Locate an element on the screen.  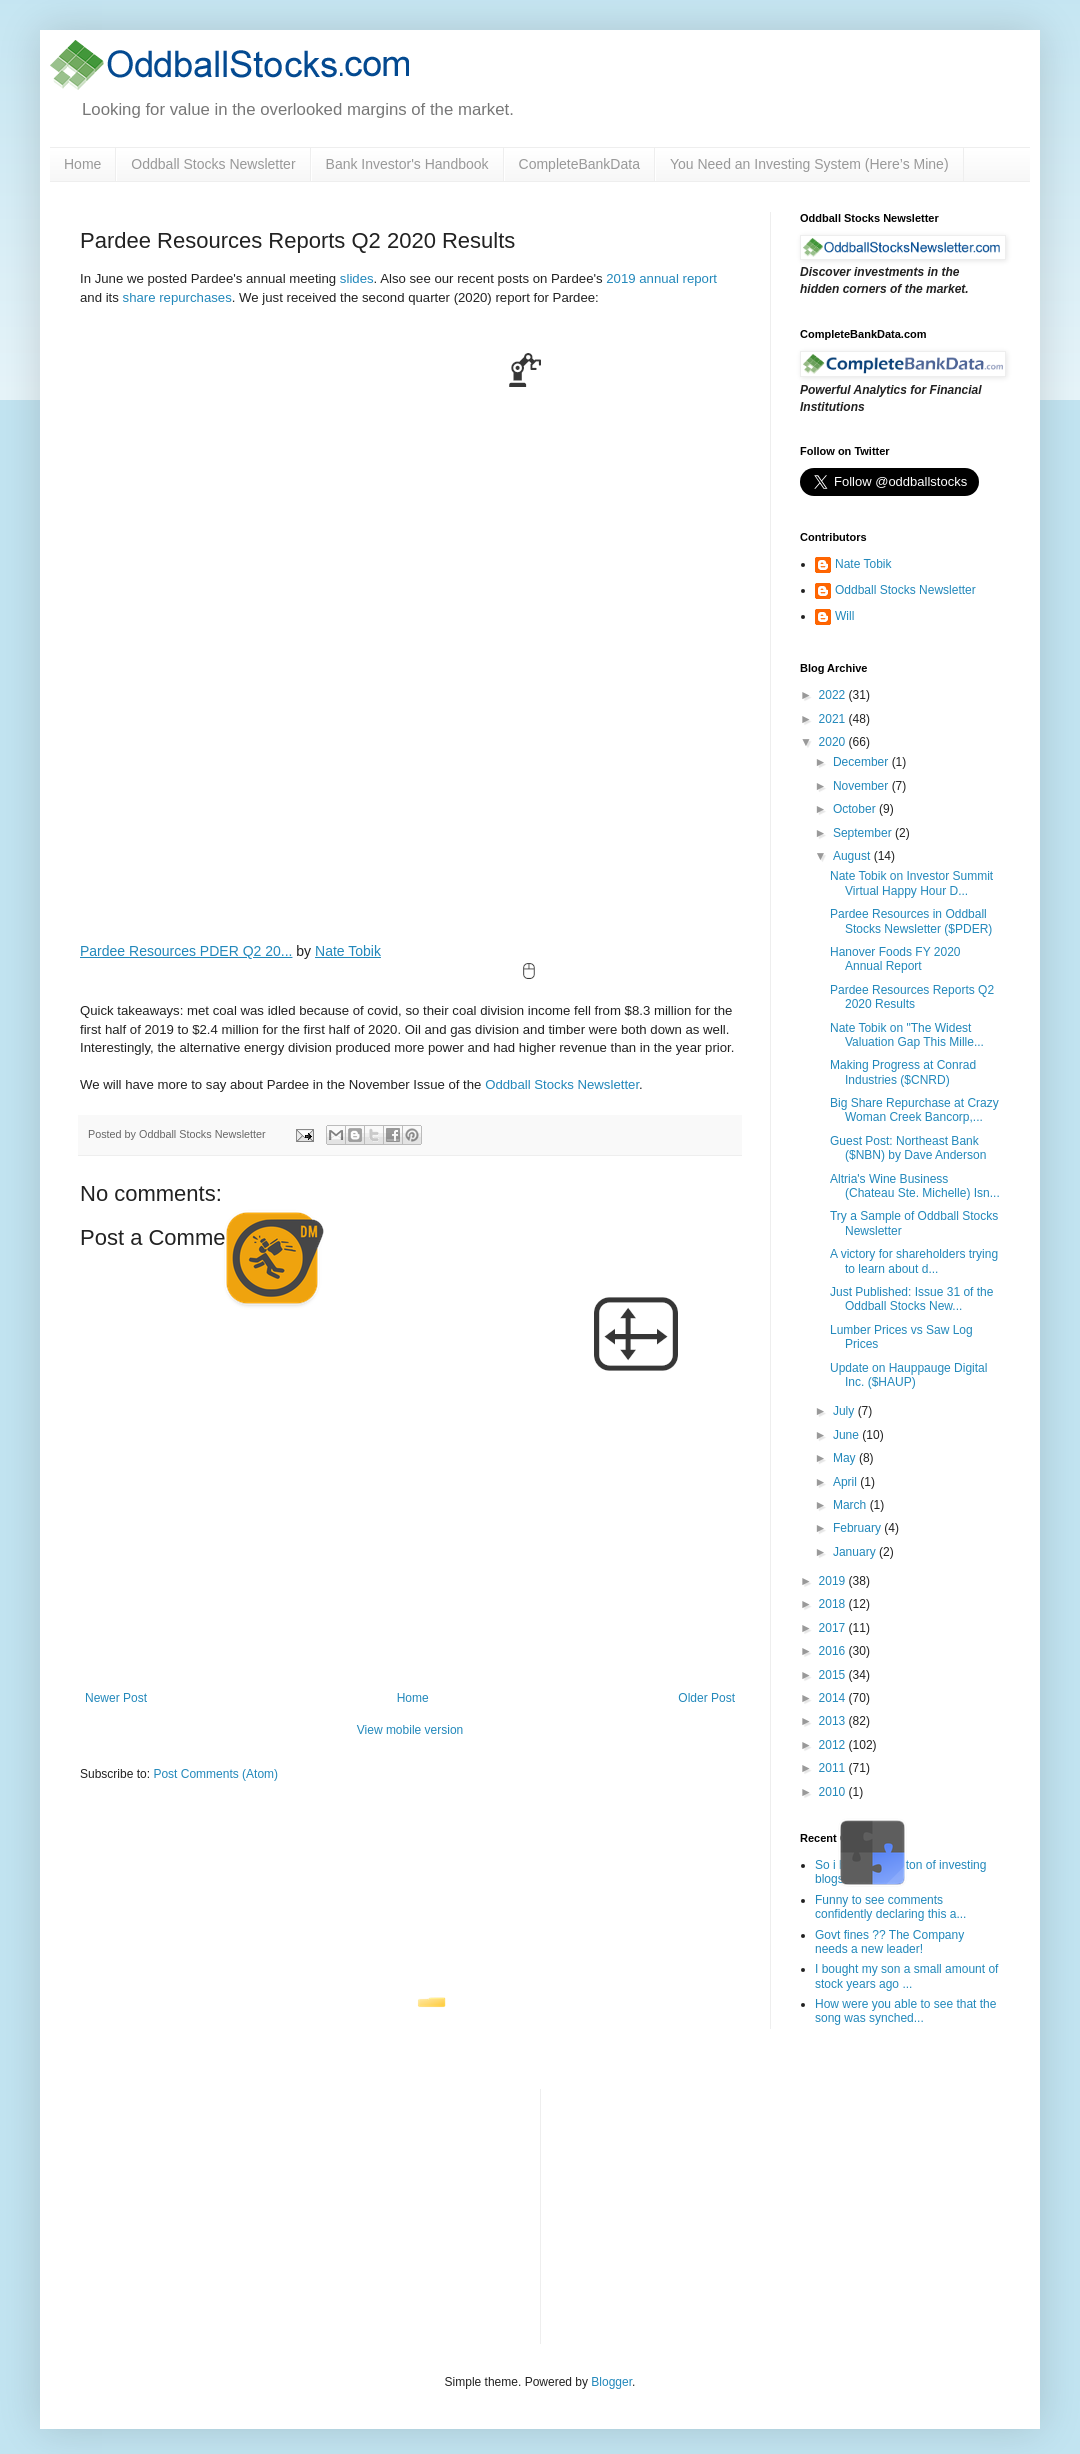
open builder or automation tools is located at coordinates (524, 370).